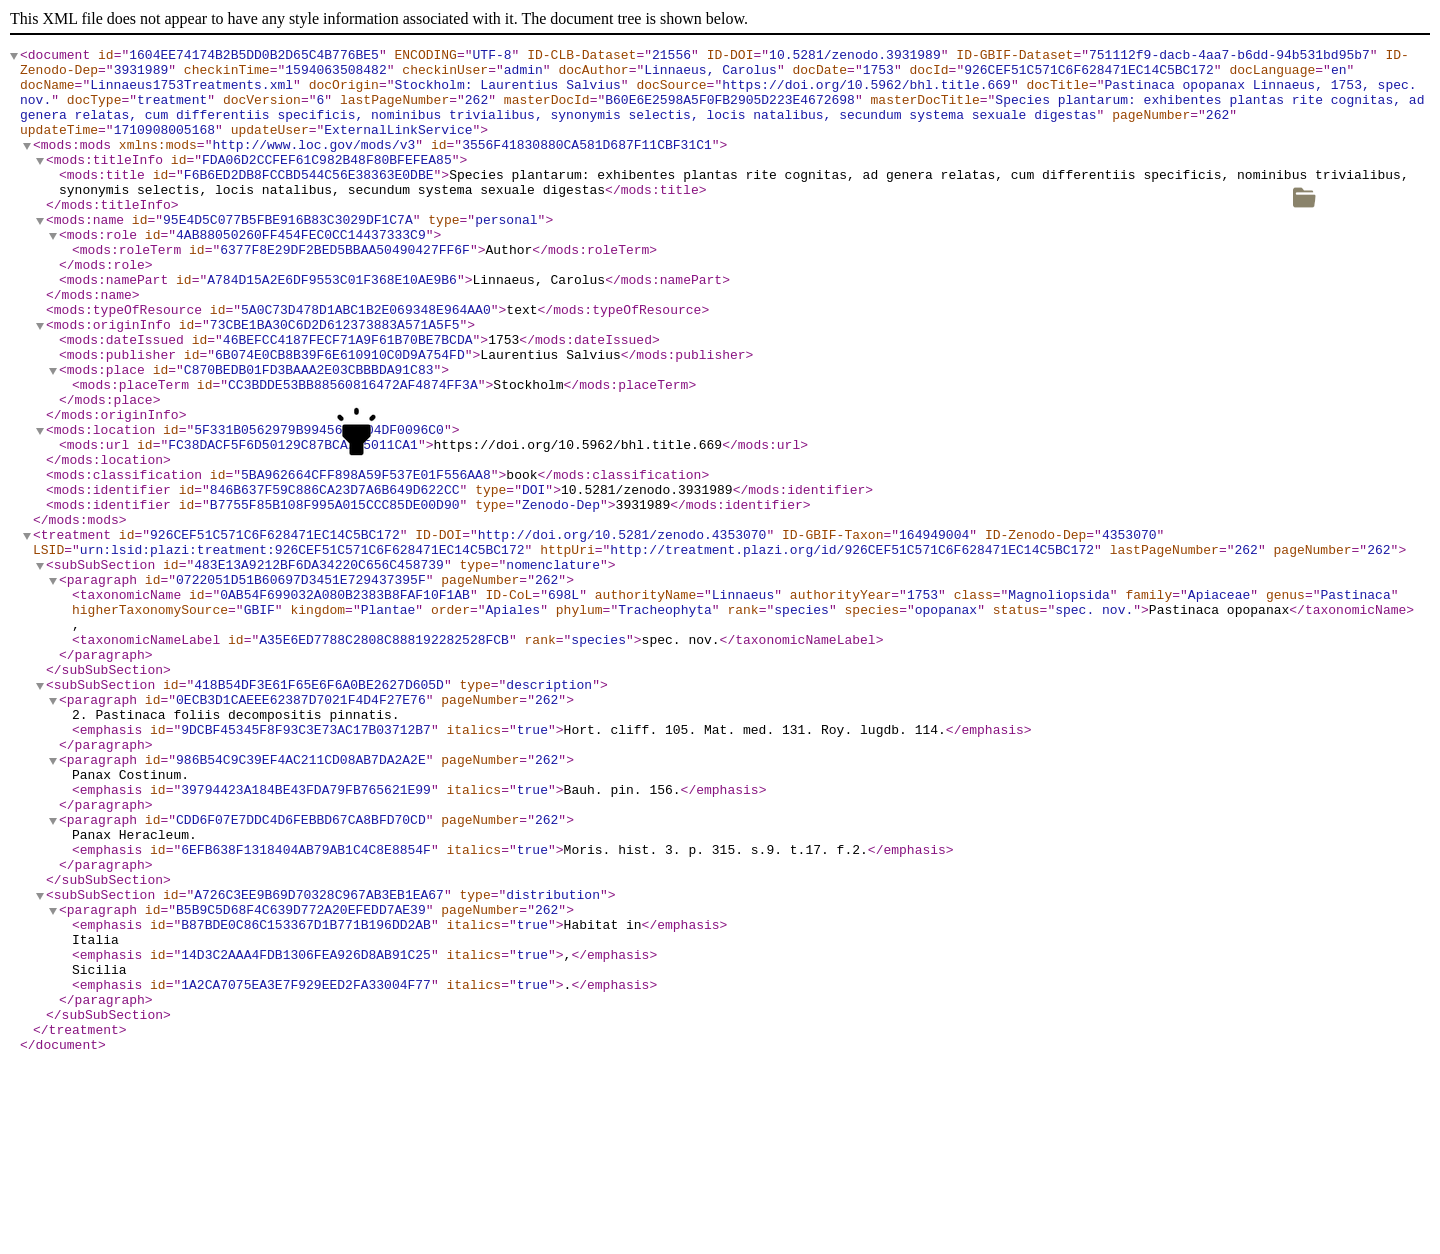  Describe the element at coordinates (1304, 197) in the screenshot. I see `an open folder in a file browser` at that location.